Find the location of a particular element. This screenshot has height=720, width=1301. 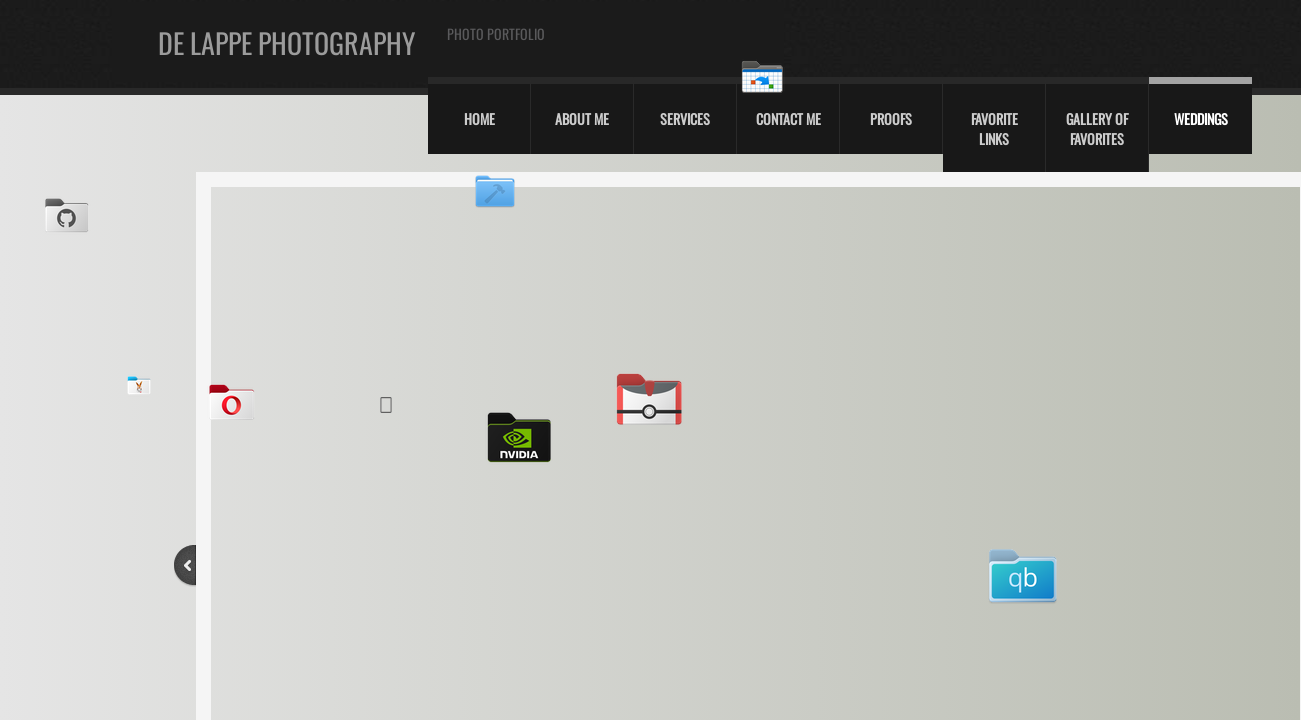

open folder containing scheduled items is located at coordinates (762, 78).